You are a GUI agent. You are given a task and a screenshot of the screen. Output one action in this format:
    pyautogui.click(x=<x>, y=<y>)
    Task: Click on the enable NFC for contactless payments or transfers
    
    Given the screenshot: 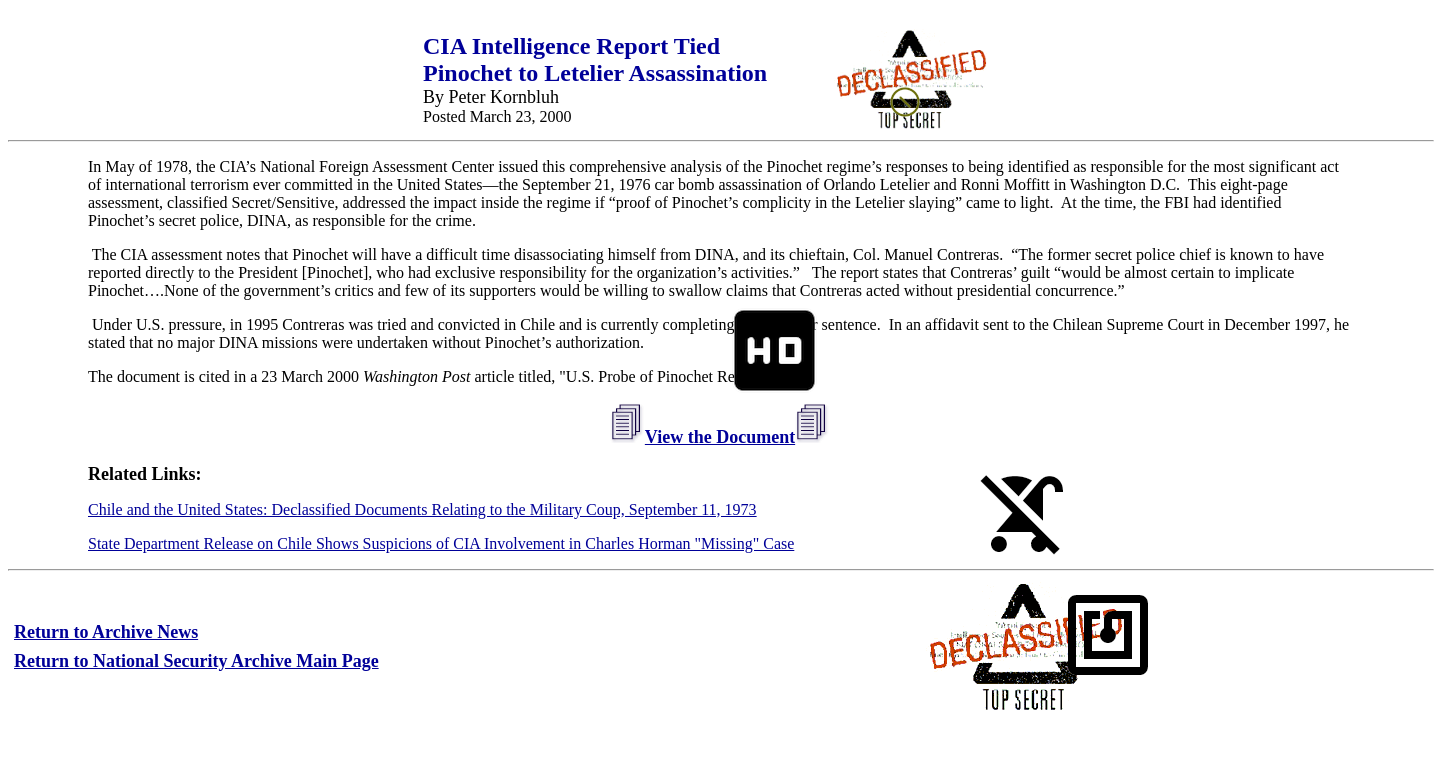 What is the action you would take?
    pyautogui.click(x=1108, y=635)
    